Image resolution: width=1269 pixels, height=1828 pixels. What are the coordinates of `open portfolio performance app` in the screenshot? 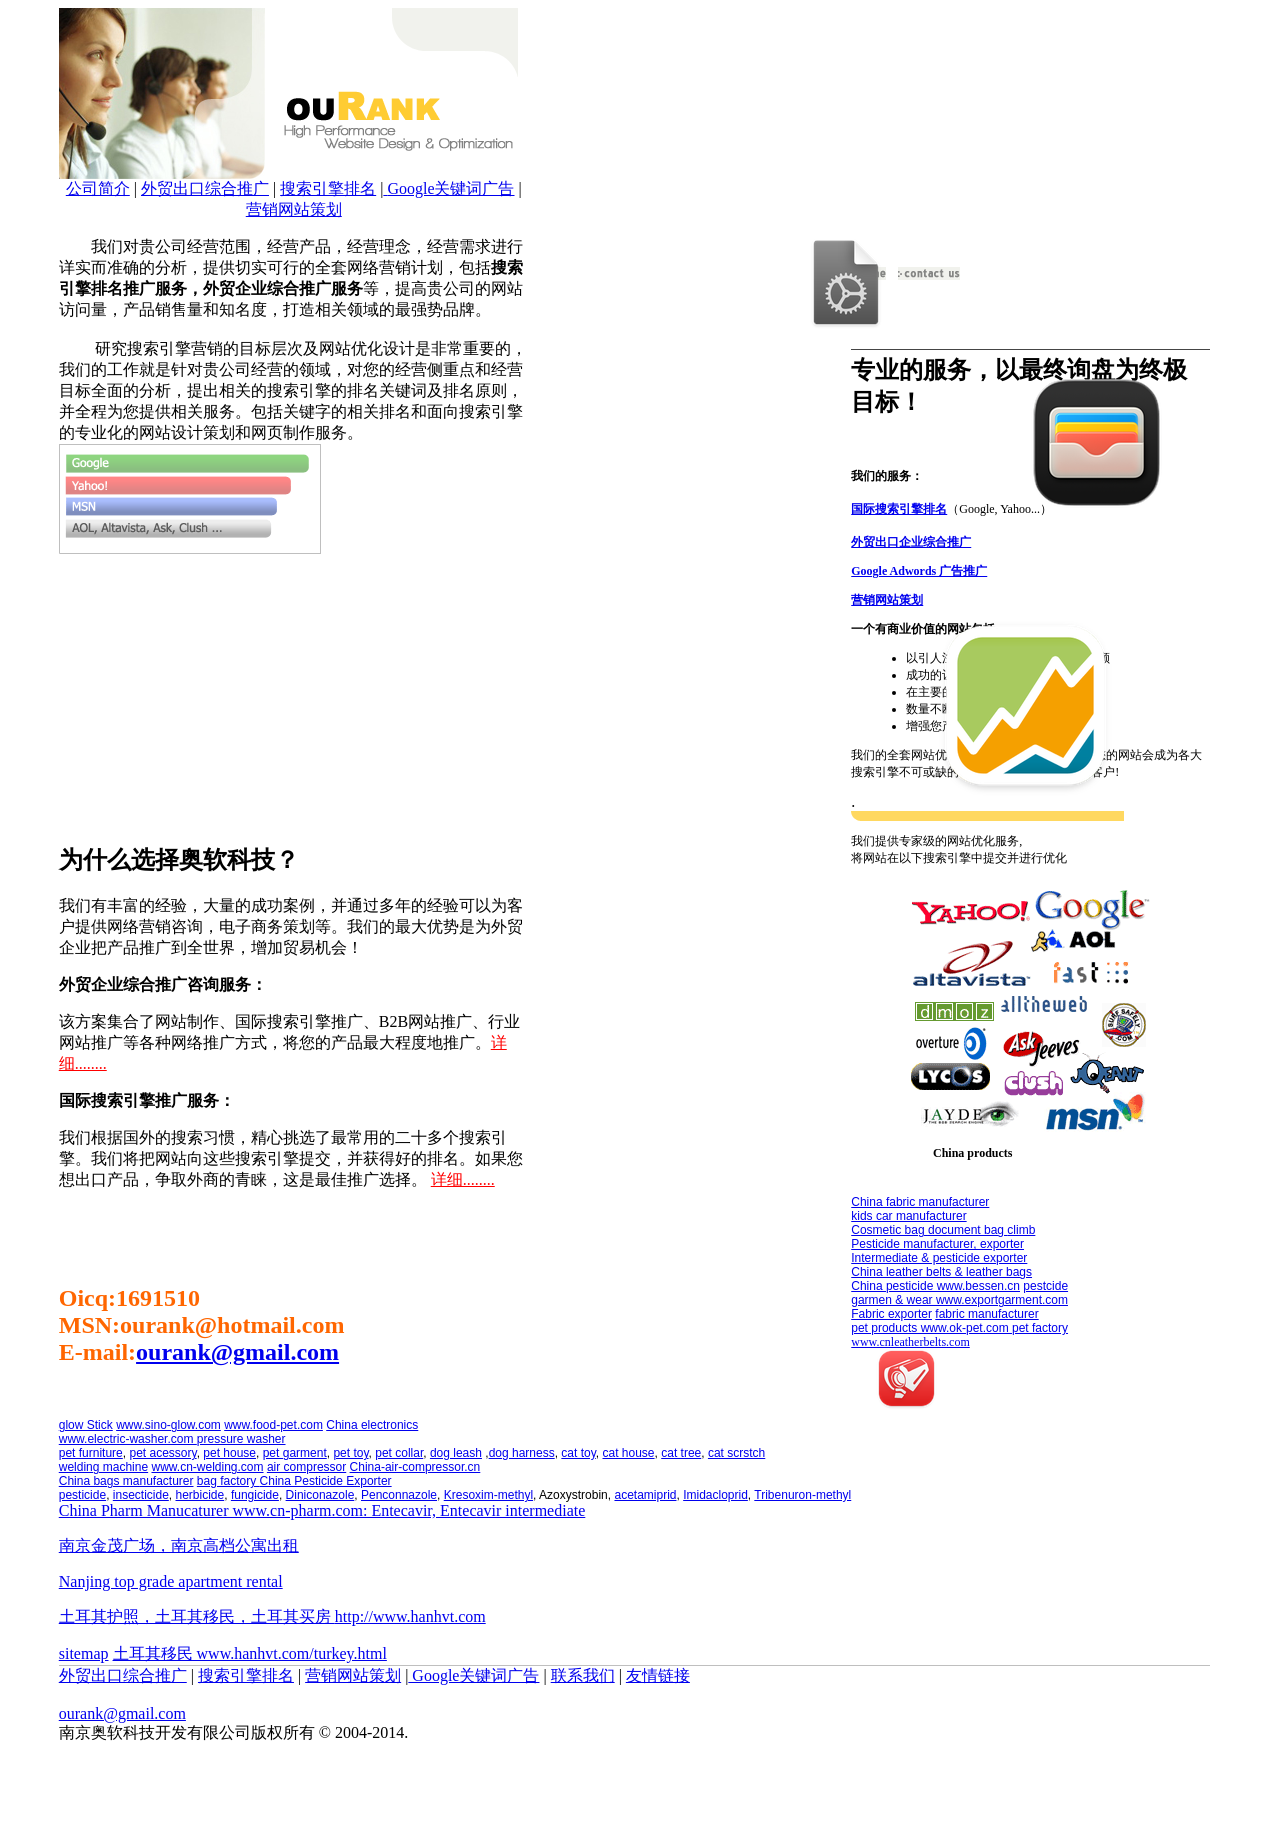 It's located at (1025, 705).